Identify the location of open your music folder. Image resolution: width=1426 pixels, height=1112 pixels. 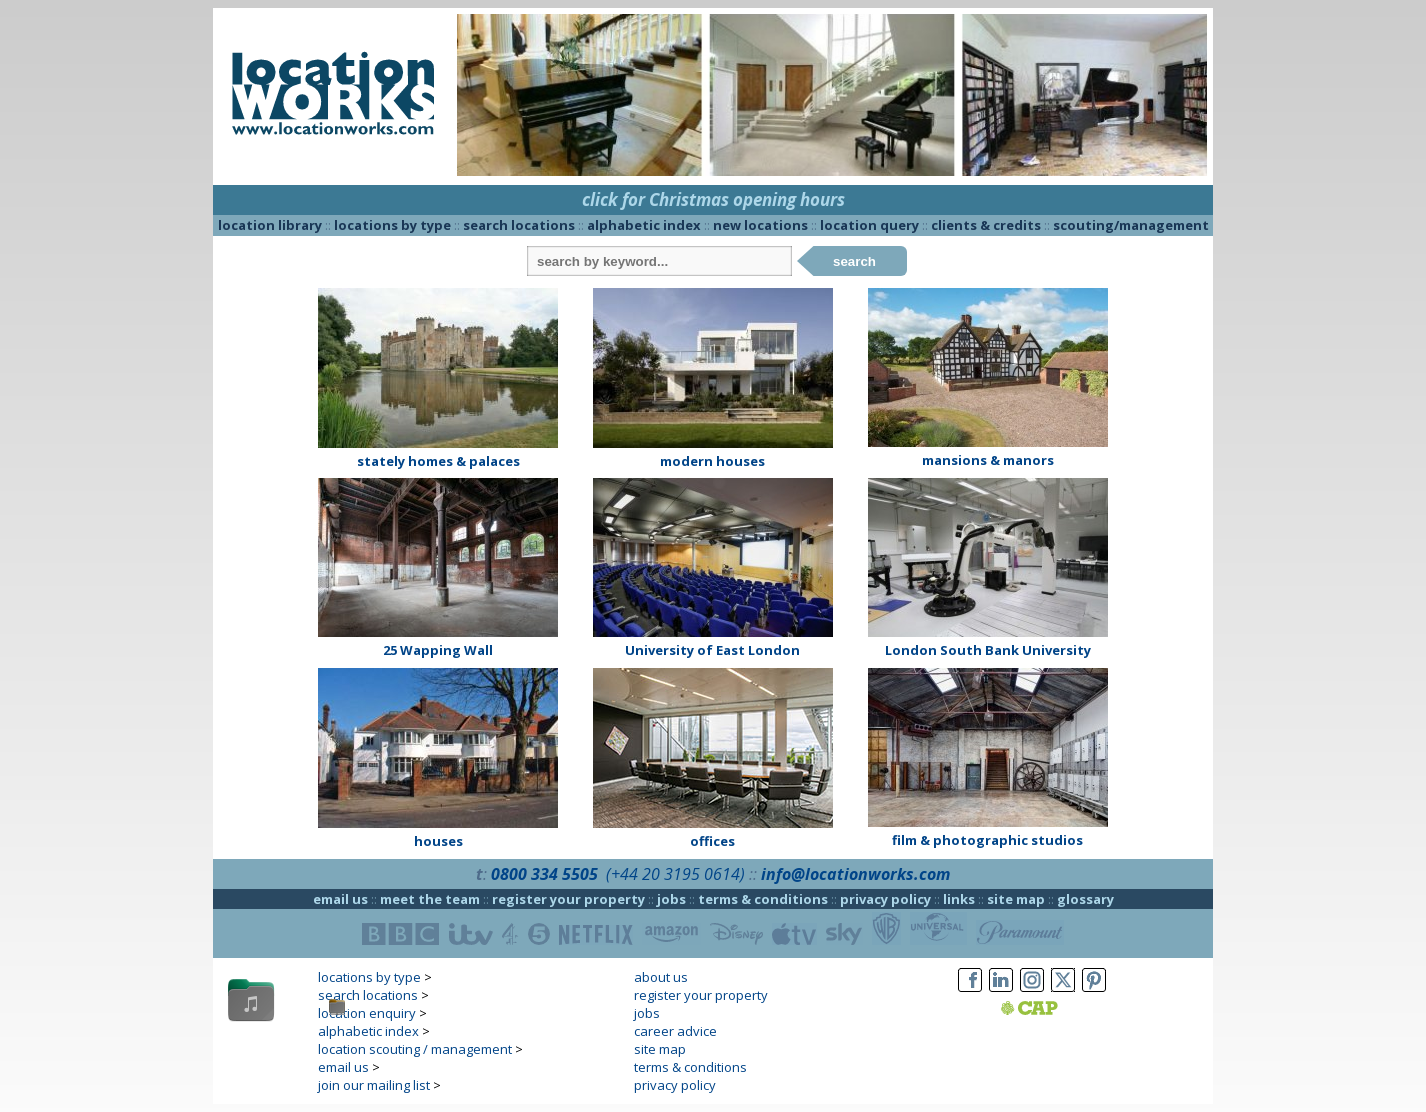
(251, 1000).